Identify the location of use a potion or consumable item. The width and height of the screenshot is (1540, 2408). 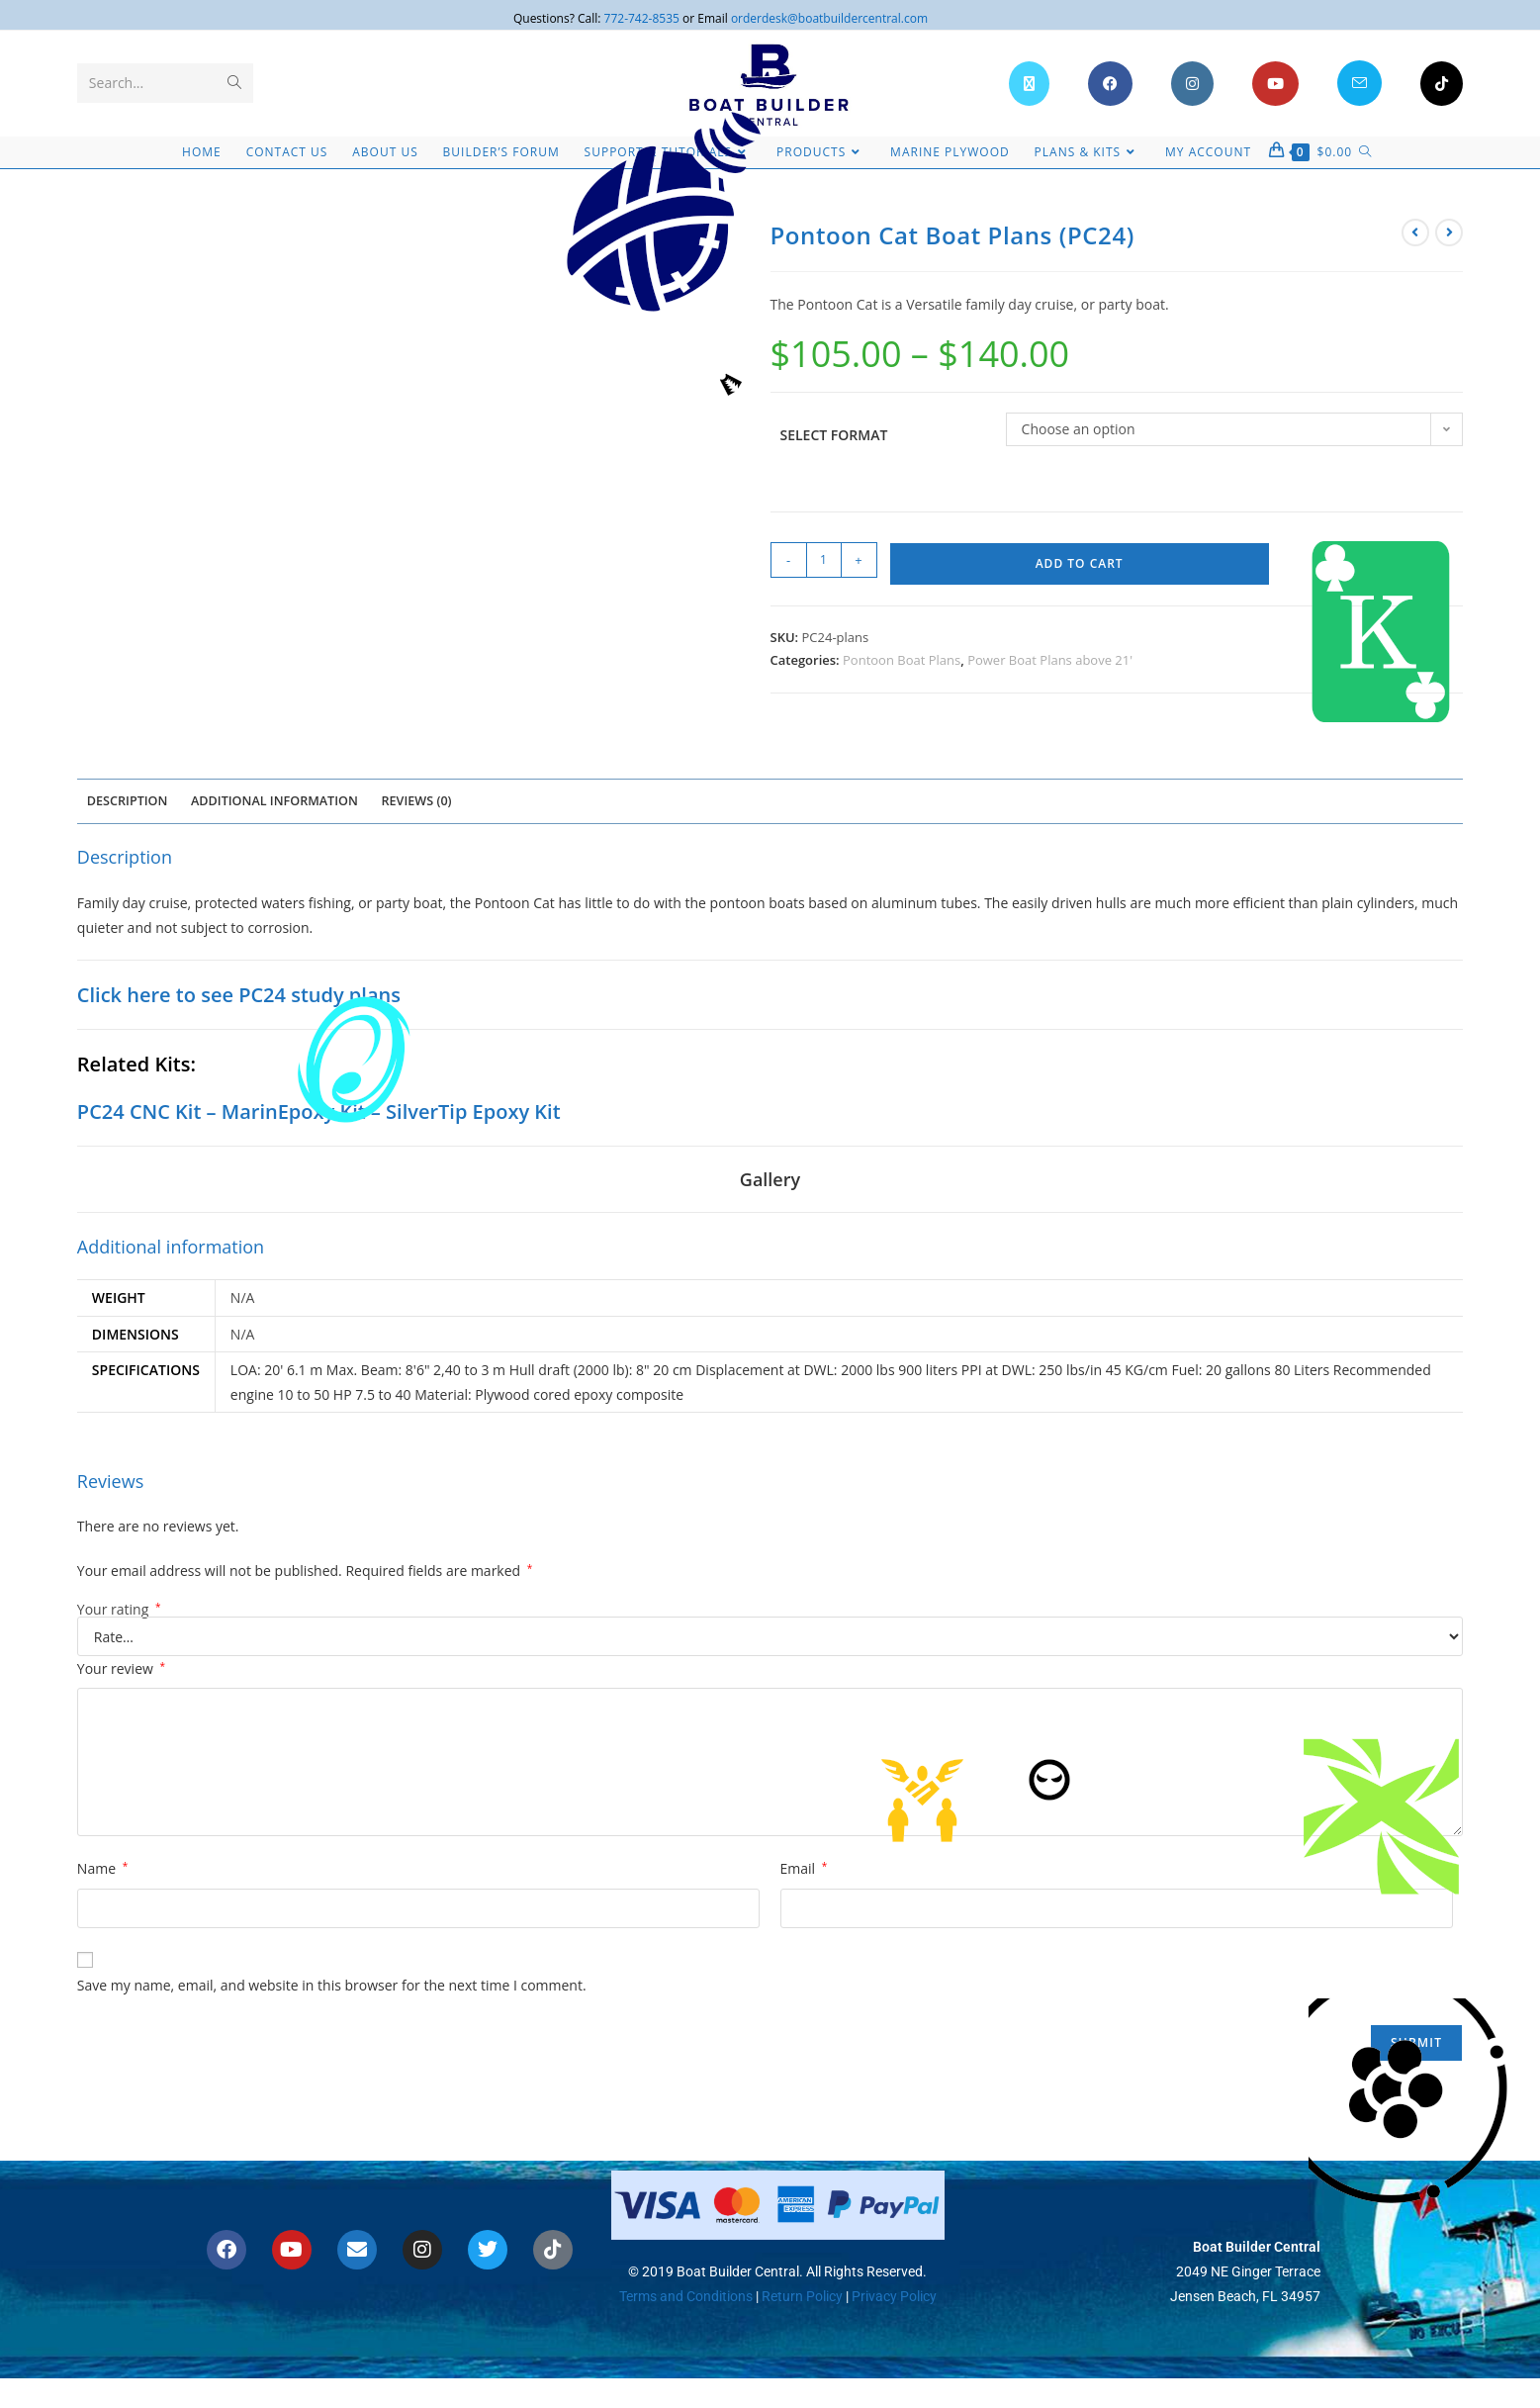
(664, 211).